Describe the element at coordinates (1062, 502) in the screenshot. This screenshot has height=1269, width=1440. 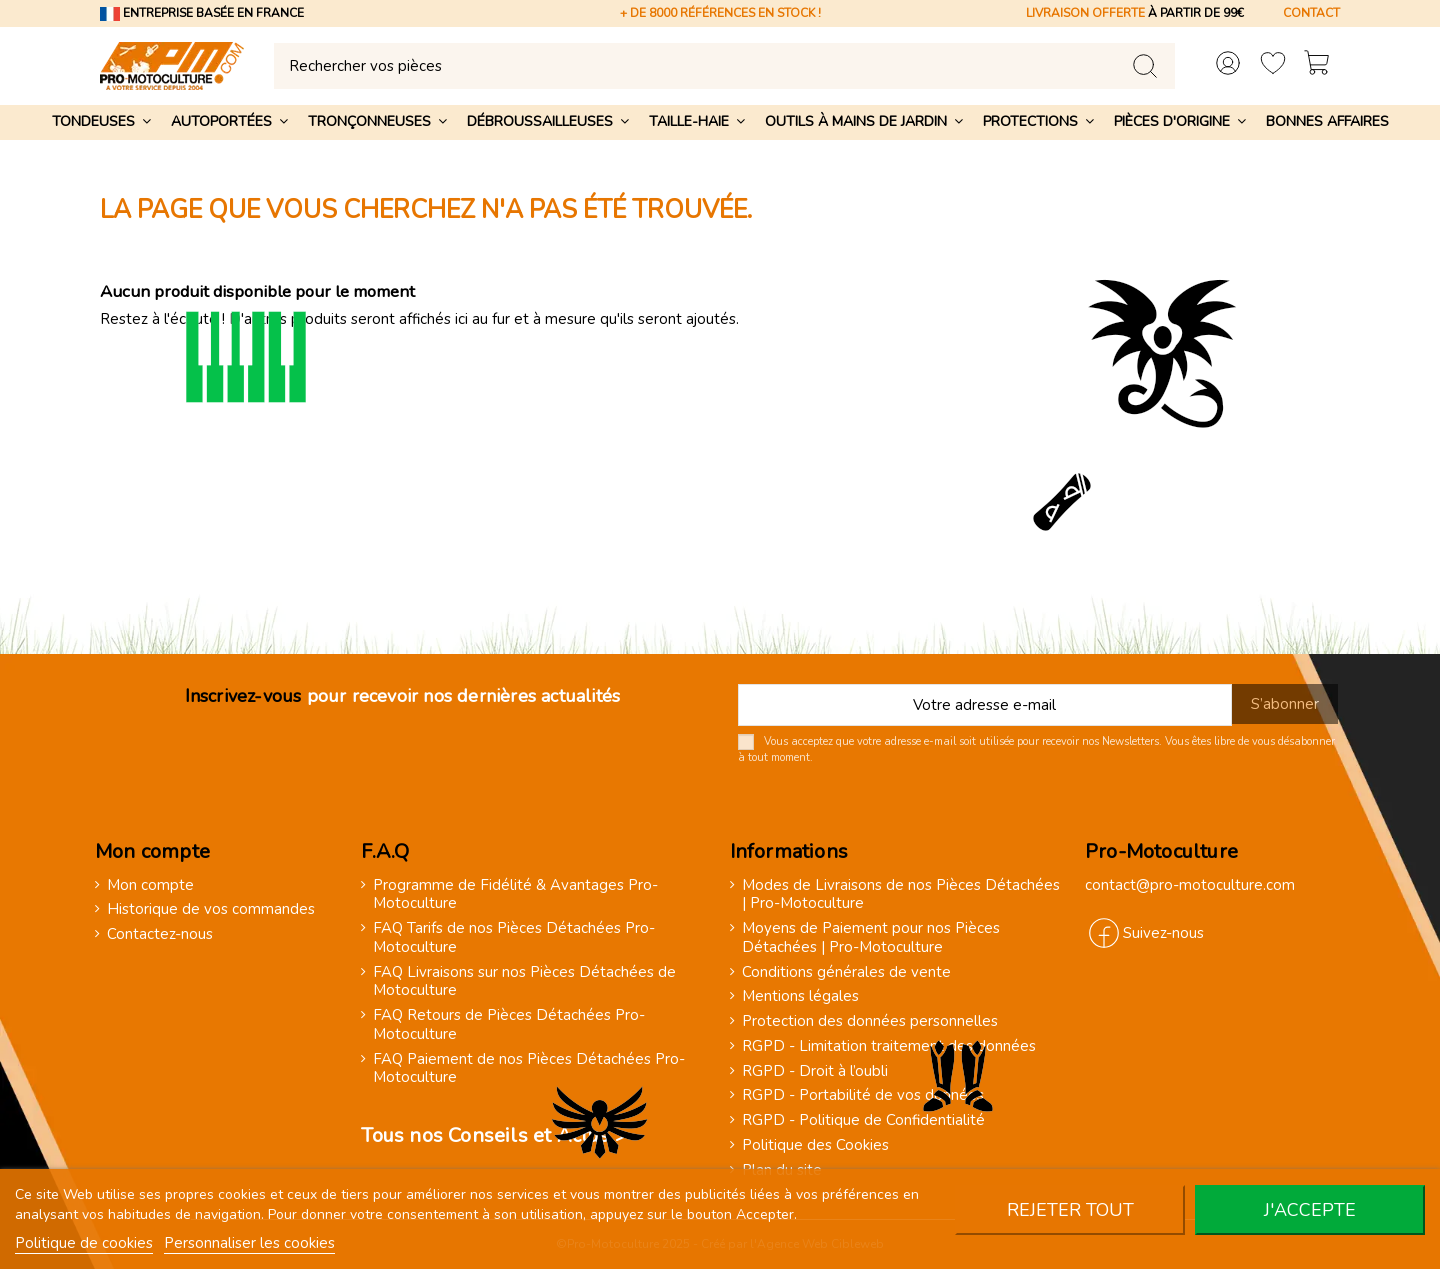
I see `access snowboarding or winter sports content` at that location.